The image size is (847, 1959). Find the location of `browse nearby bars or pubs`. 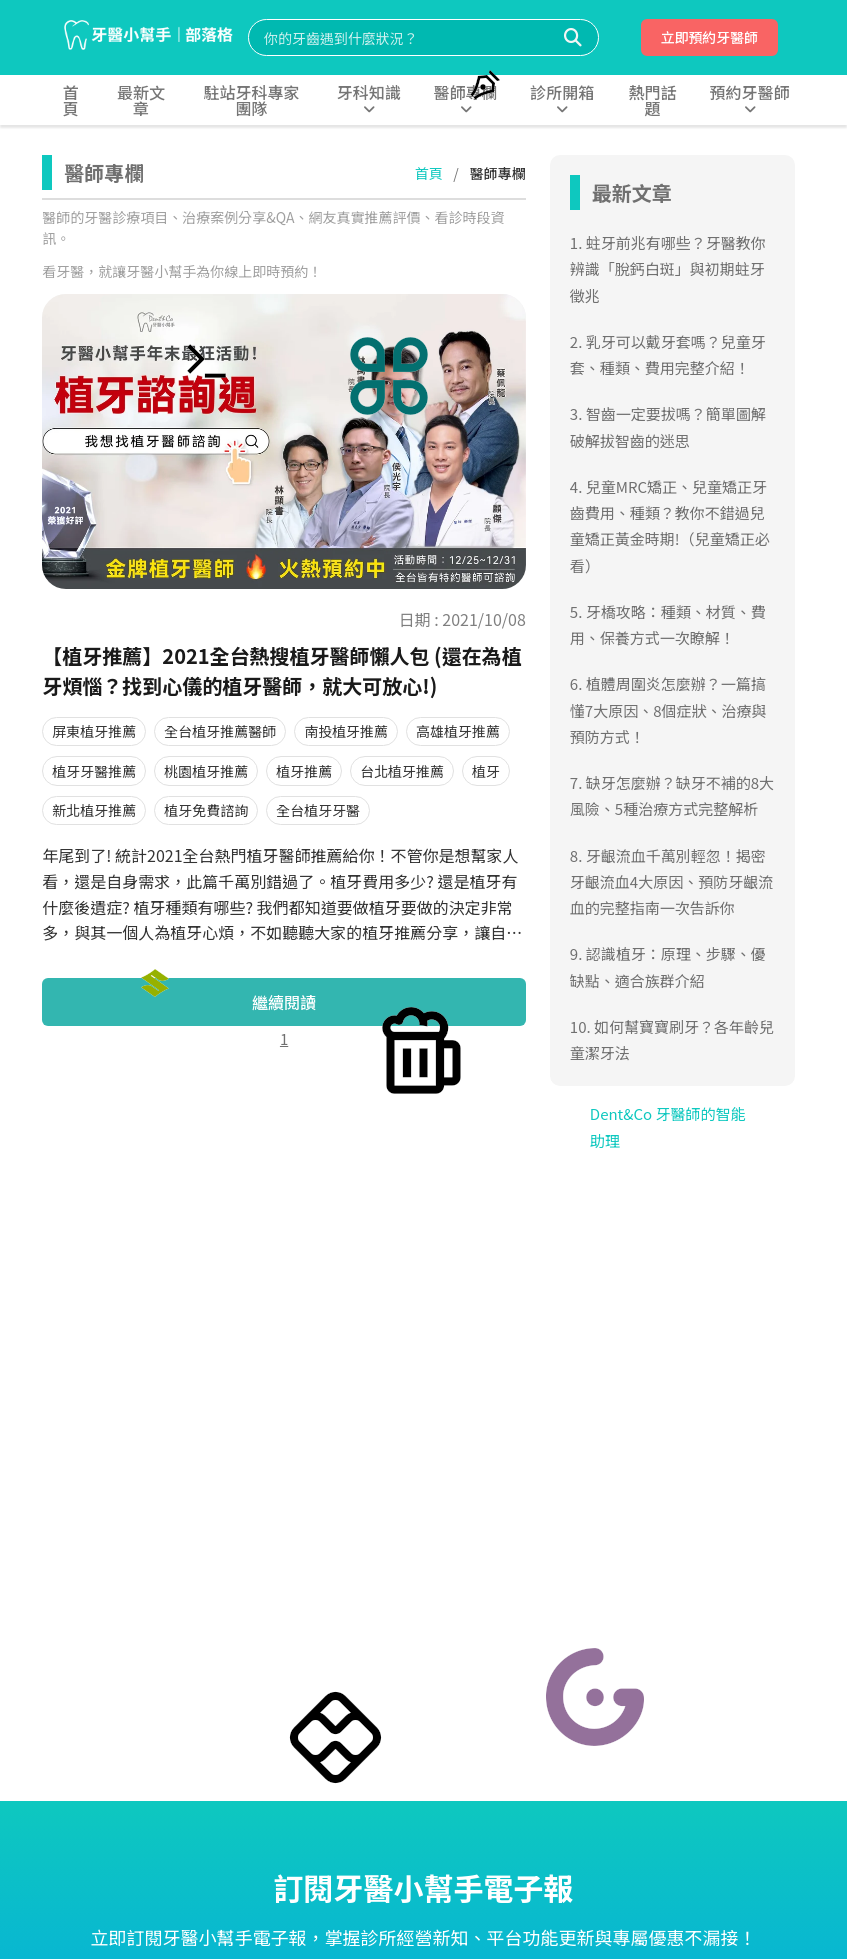

browse nearby bars or pubs is located at coordinates (423, 1052).